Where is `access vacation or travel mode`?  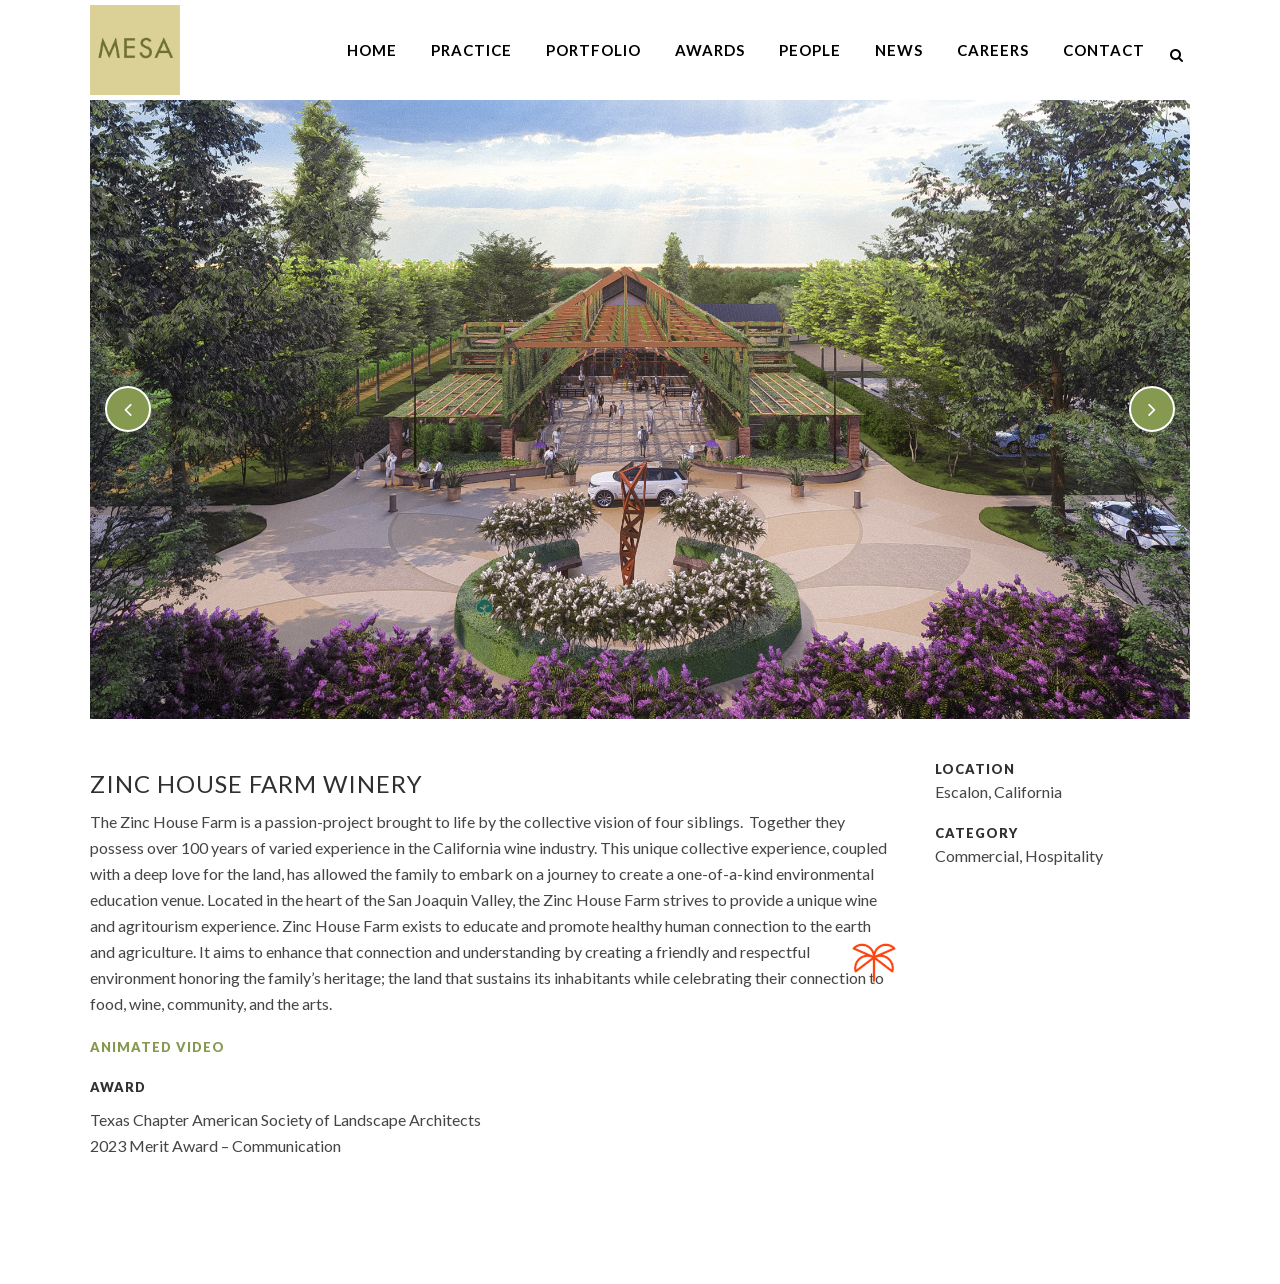
access vacation or travel mode is located at coordinates (874, 962).